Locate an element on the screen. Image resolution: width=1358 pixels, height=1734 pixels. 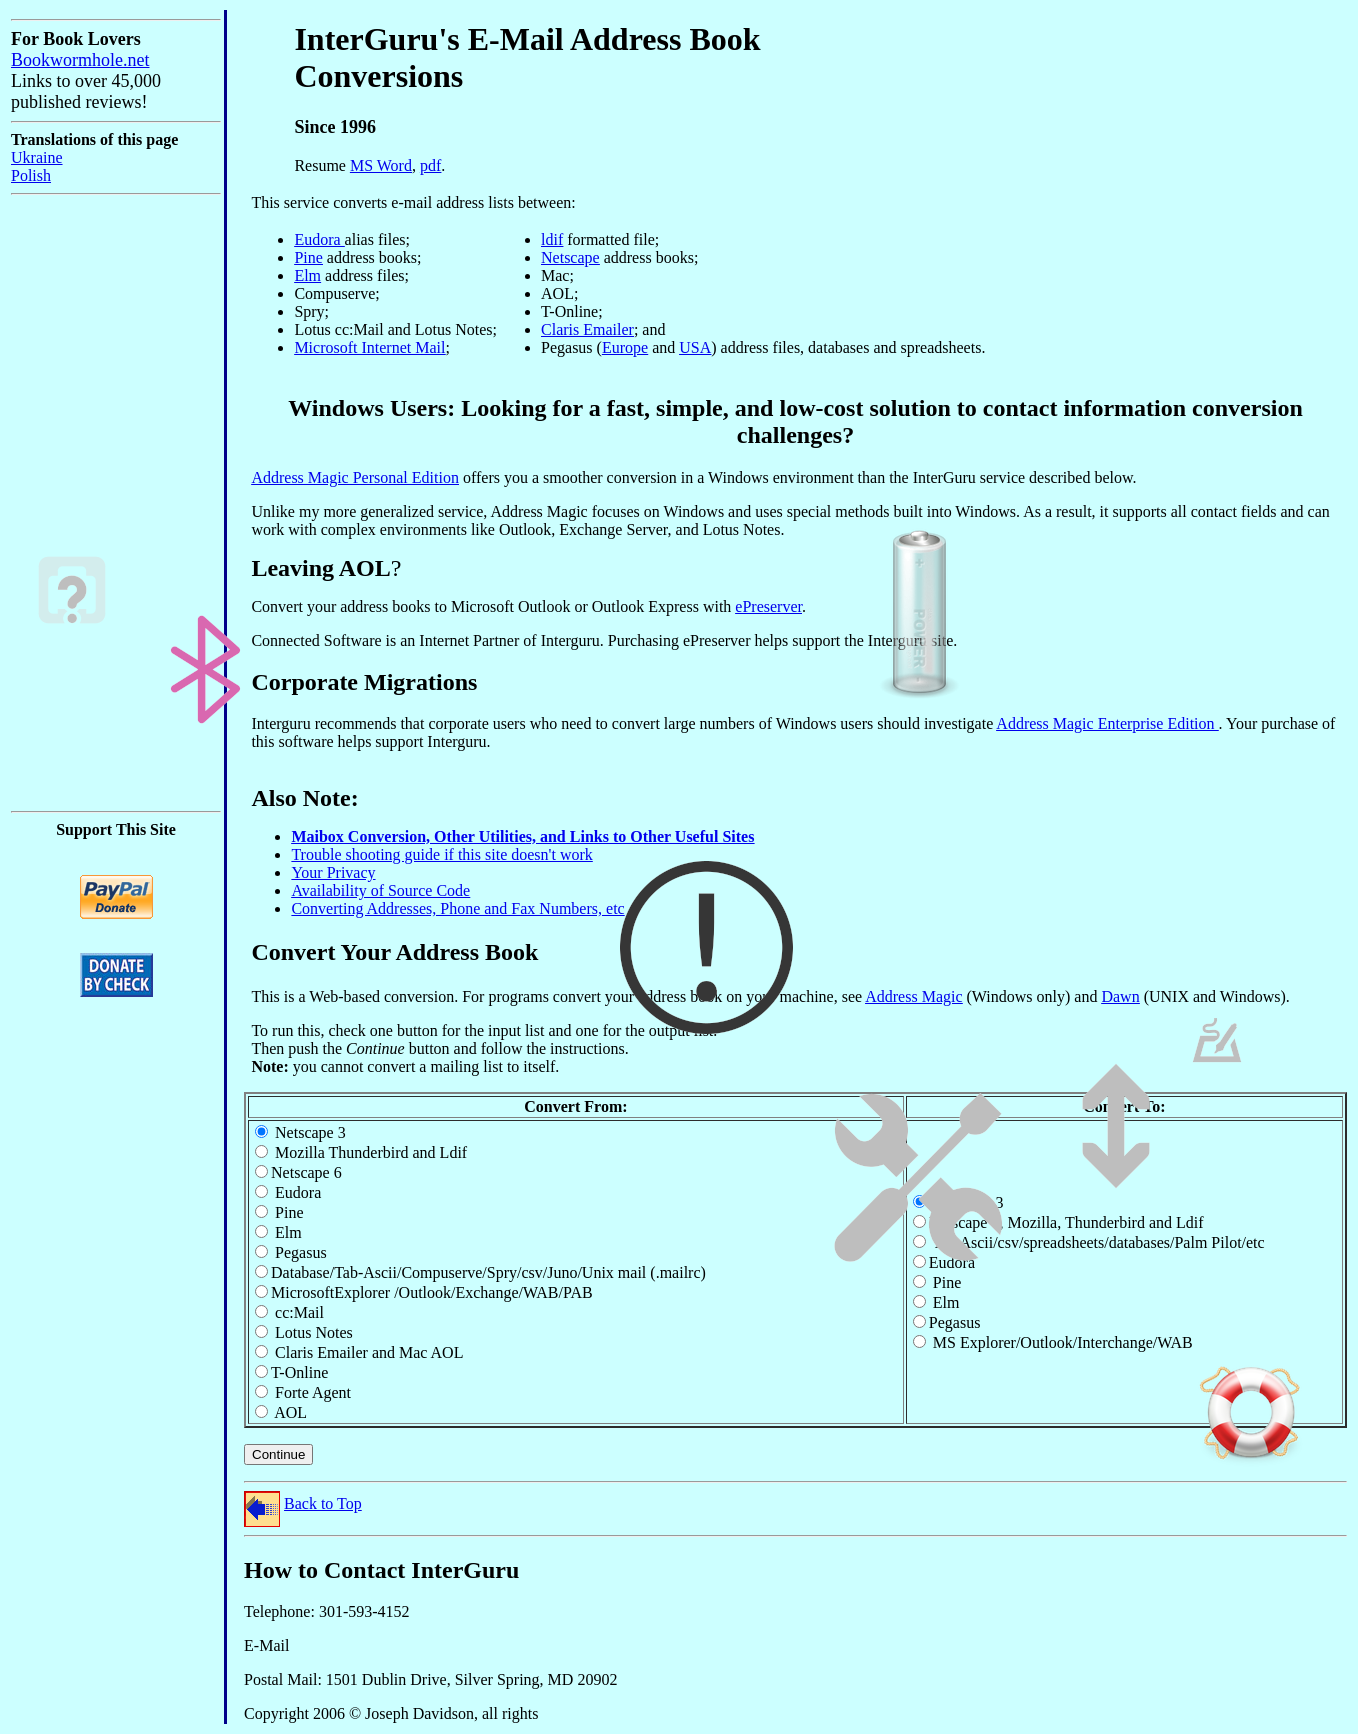
access help documentation or support is located at coordinates (1251, 1414).